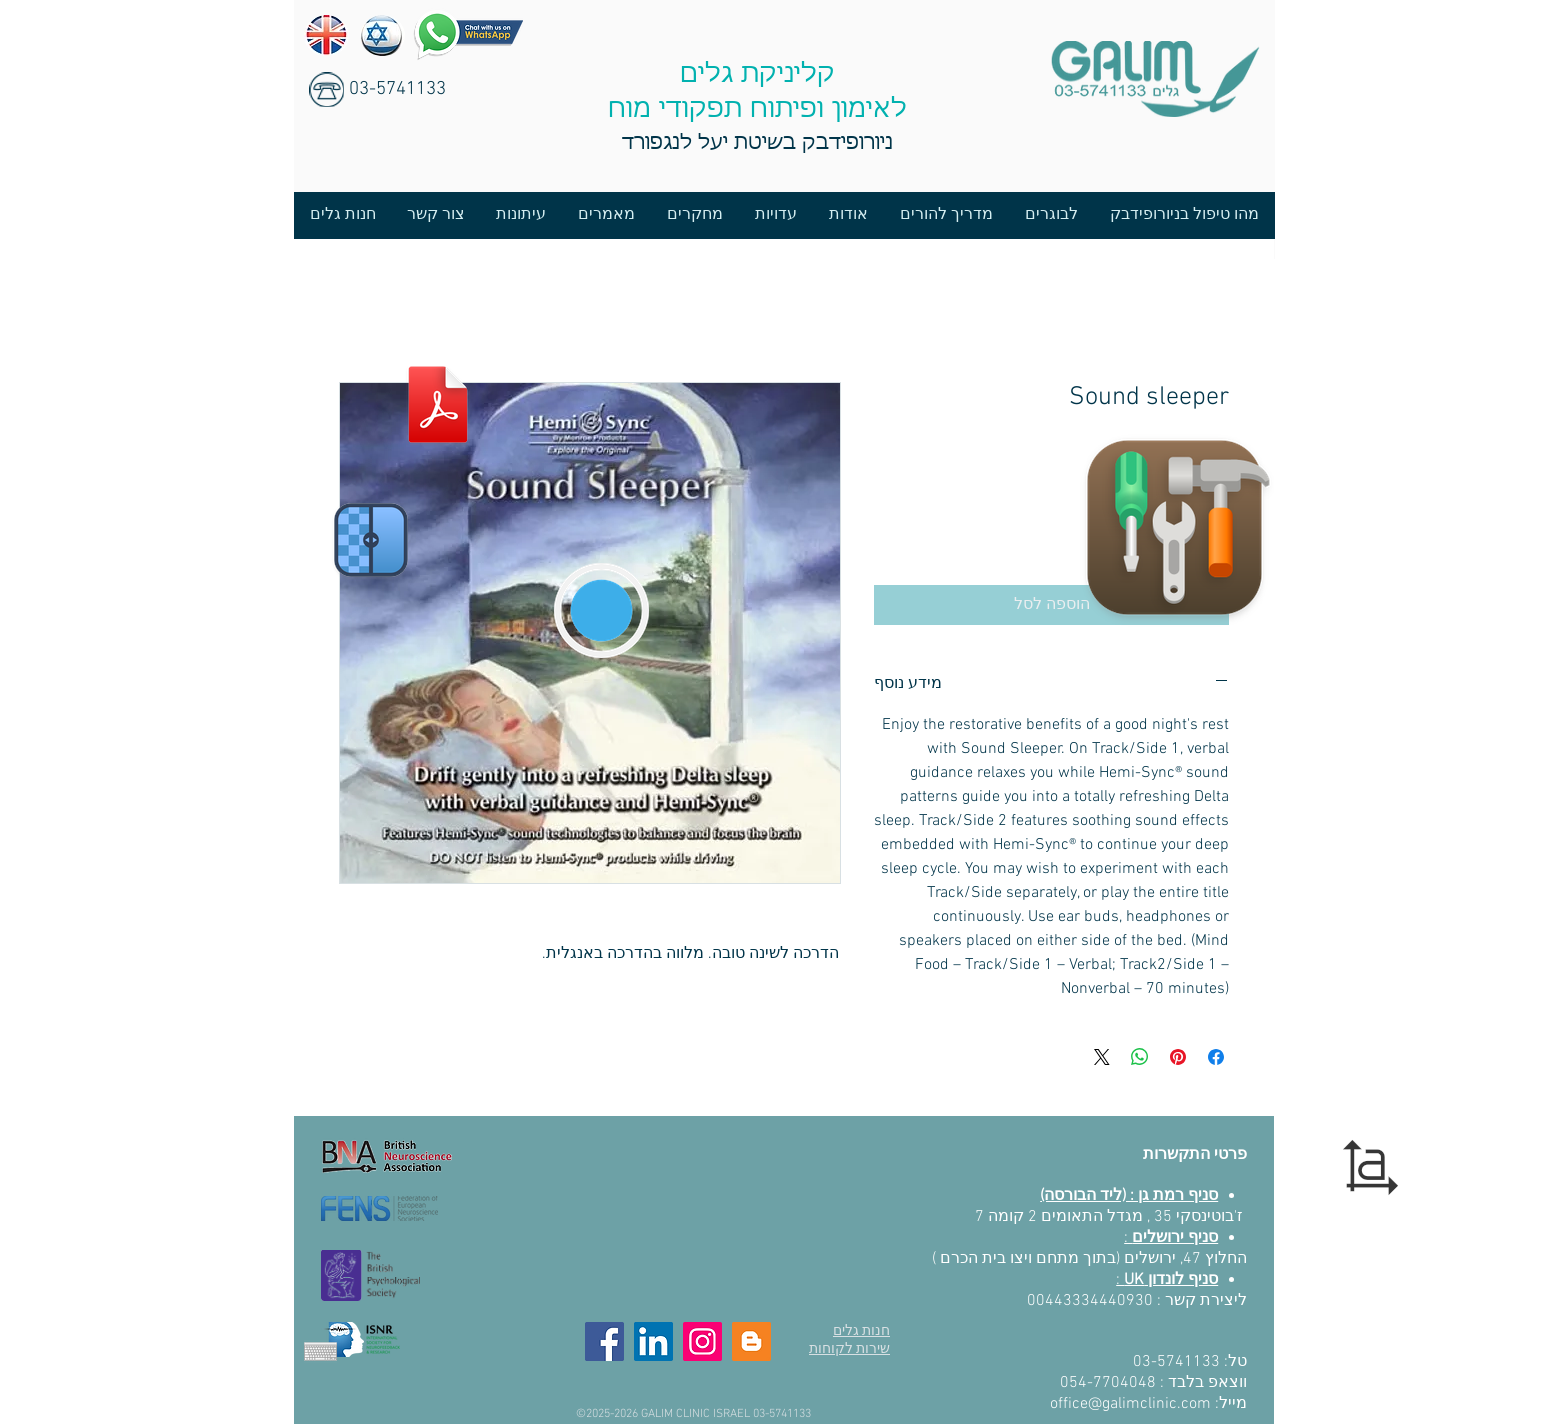  Describe the element at coordinates (371, 540) in the screenshot. I see `open Upscayl image upscaling app` at that location.